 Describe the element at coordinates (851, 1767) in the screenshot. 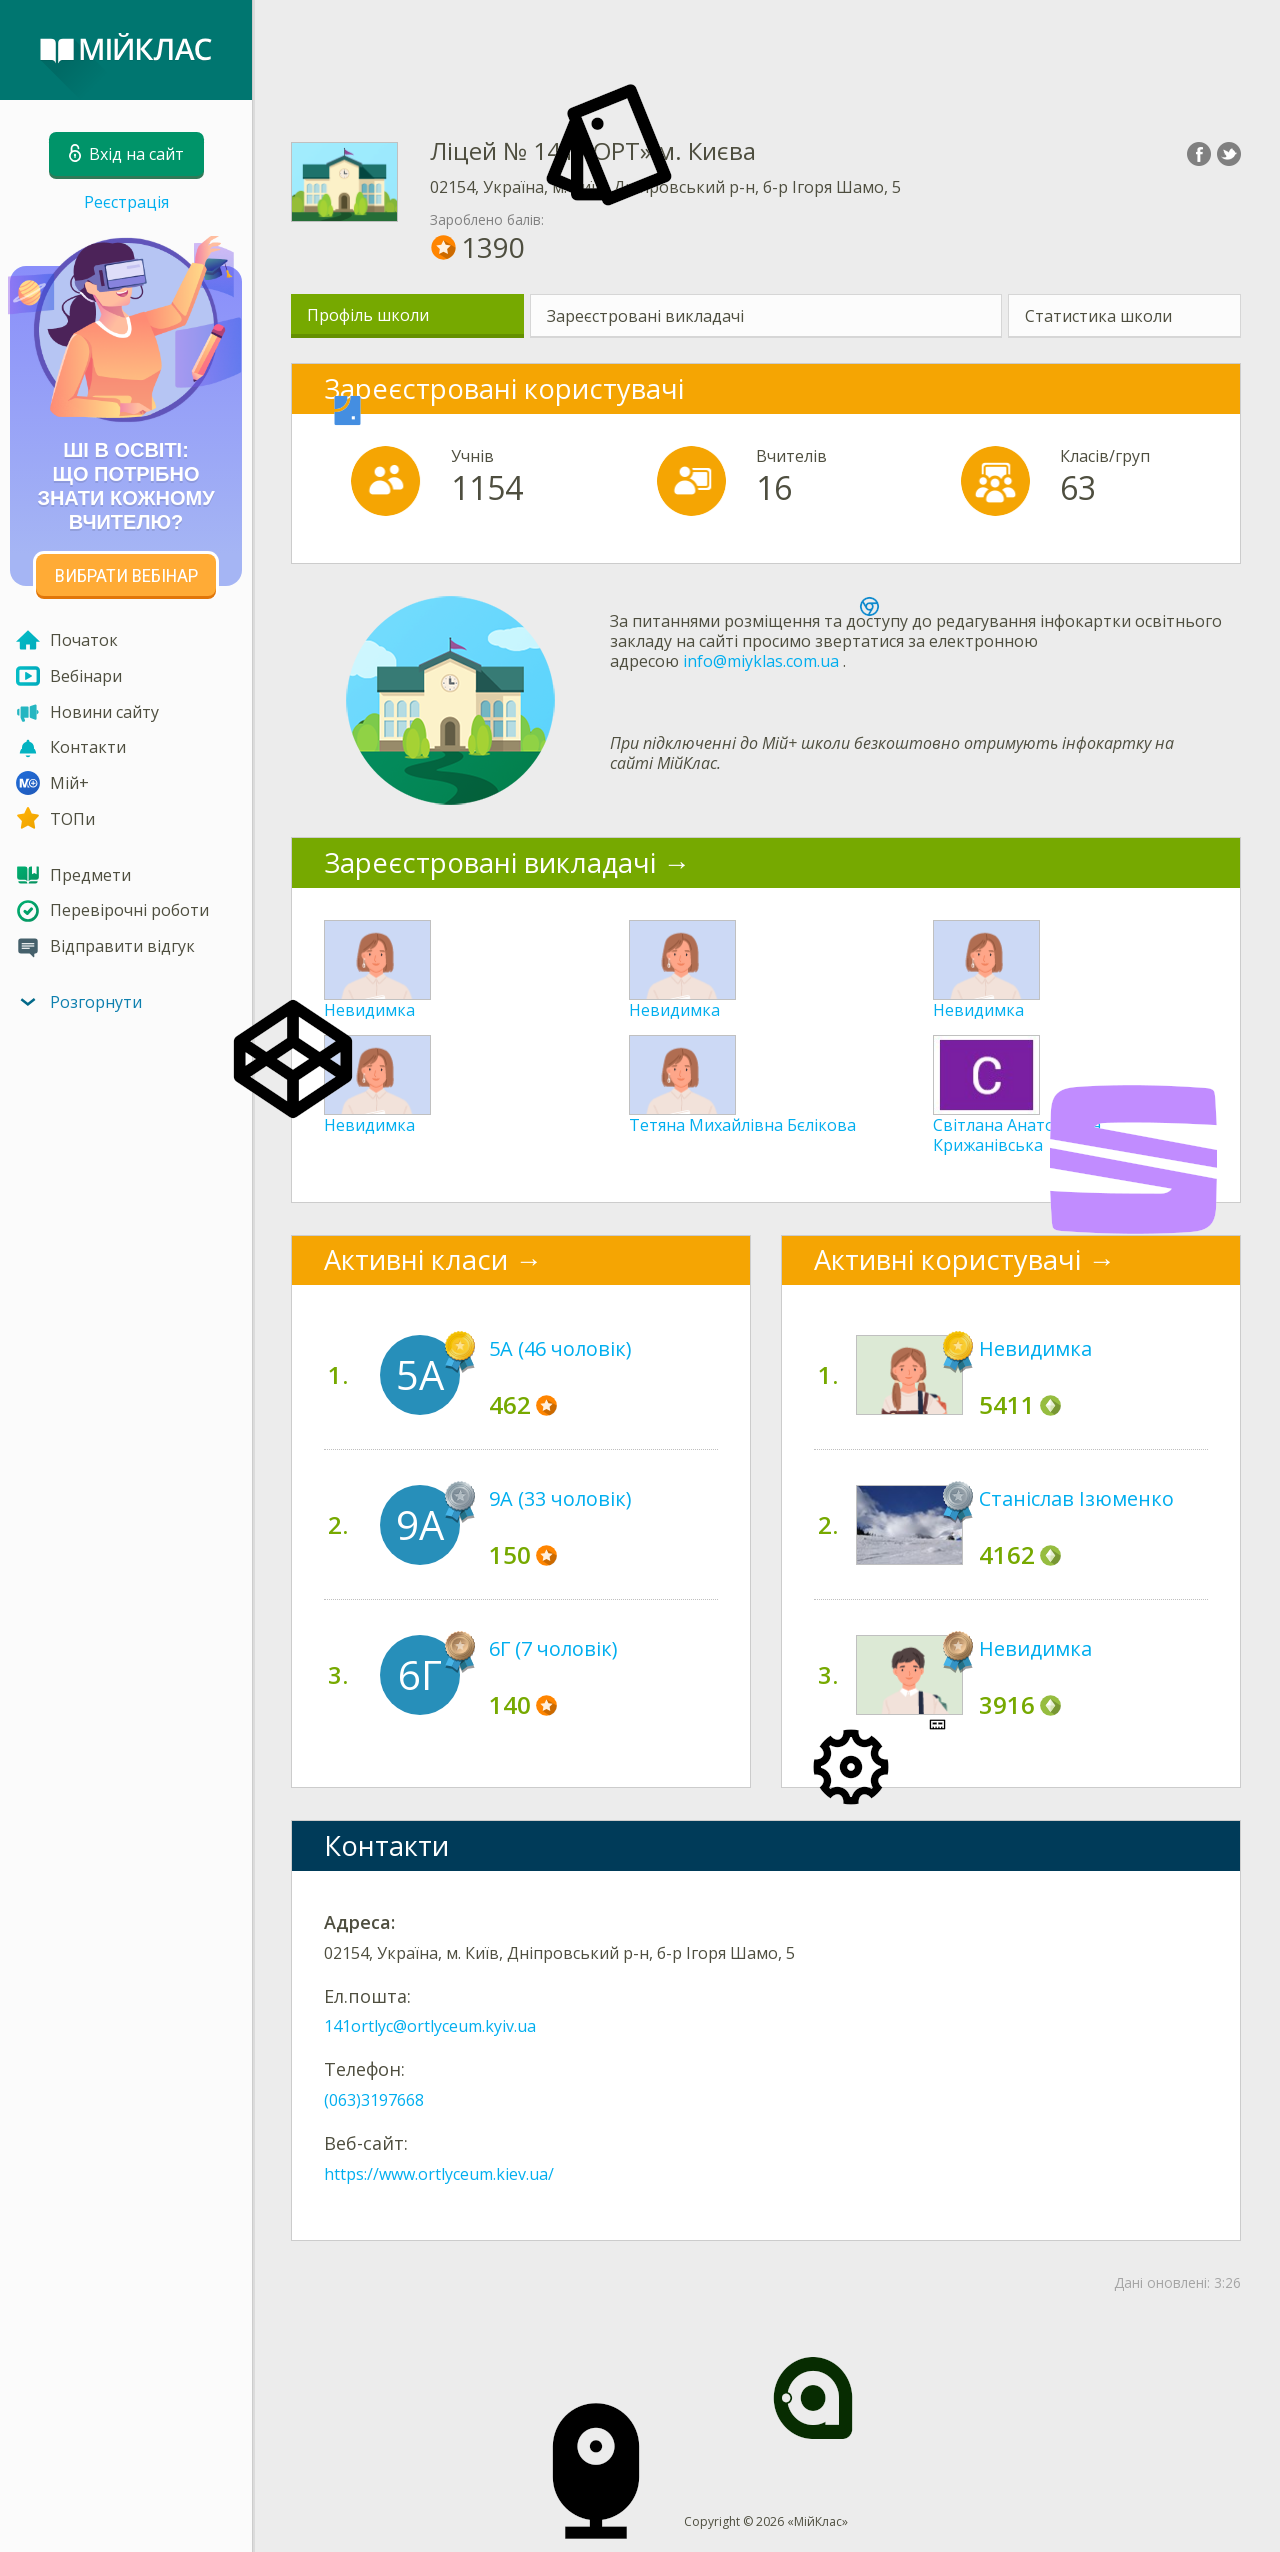

I see `access settings or preferences` at that location.